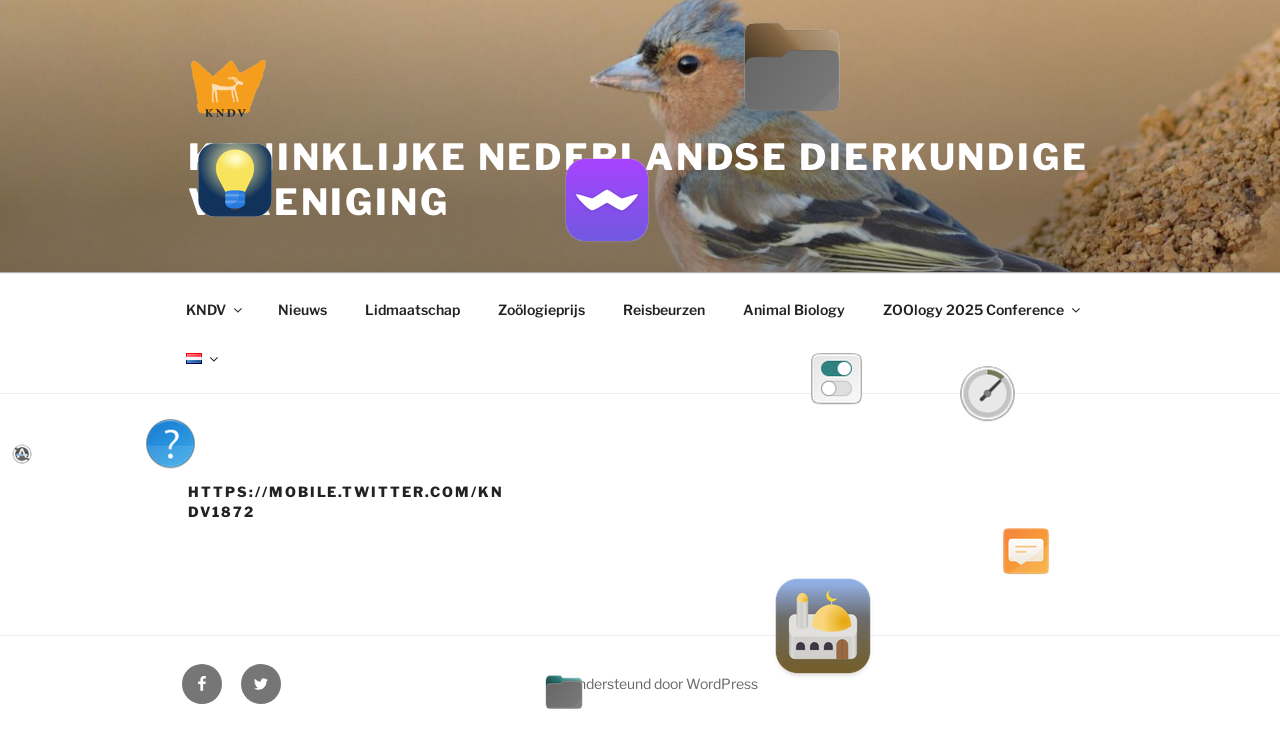 This screenshot has height=733, width=1280. What do you see at coordinates (607, 200) in the screenshot?
I see `open ferdium messaging aggregator app` at bounding box center [607, 200].